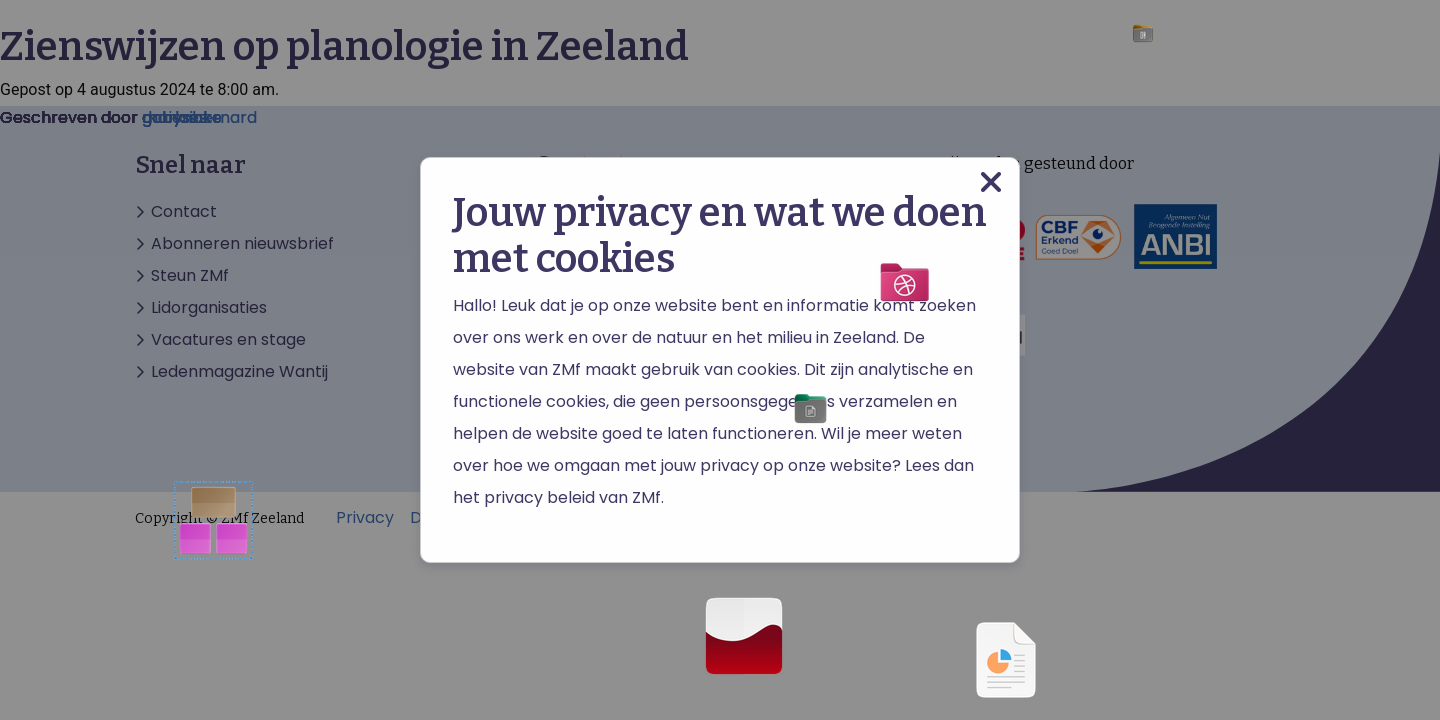 The width and height of the screenshot is (1440, 720). What do you see at coordinates (1143, 33) in the screenshot?
I see `open templates folder` at bounding box center [1143, 33].